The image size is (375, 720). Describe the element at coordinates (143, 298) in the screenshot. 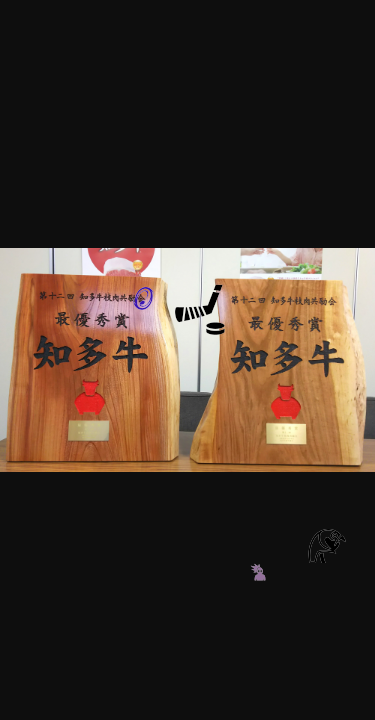

I see `access a portal or gateway feature` at that location.